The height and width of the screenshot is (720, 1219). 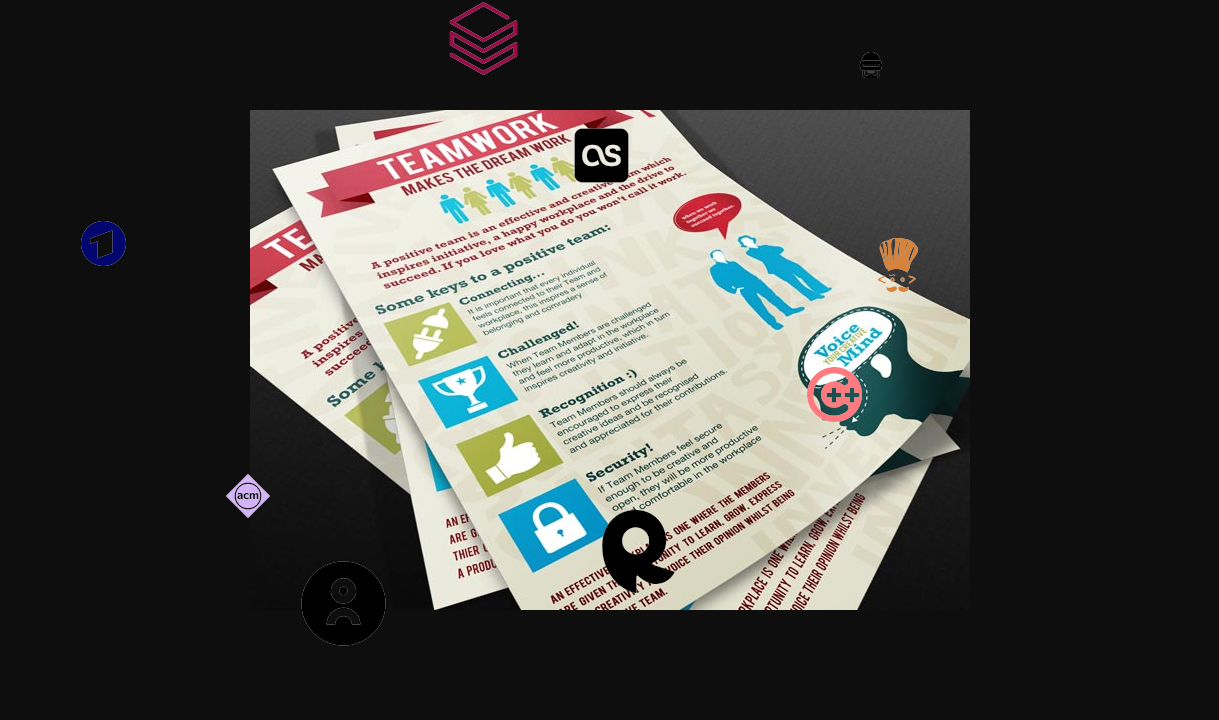 I want to click on visit codechef competitive programming platform, so click(x=898, y=265).